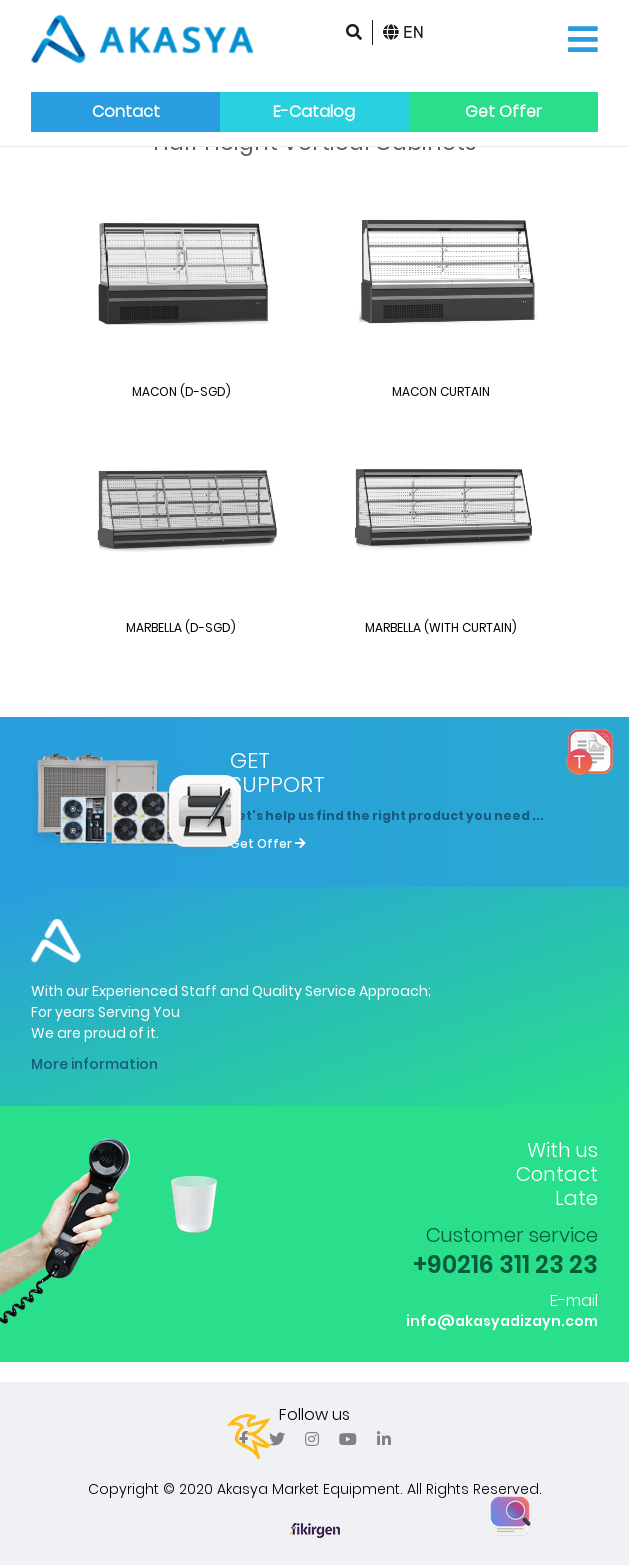 This screenshot has width=629, height=1565. I want to click on open share preview app, so click(510, 1516).